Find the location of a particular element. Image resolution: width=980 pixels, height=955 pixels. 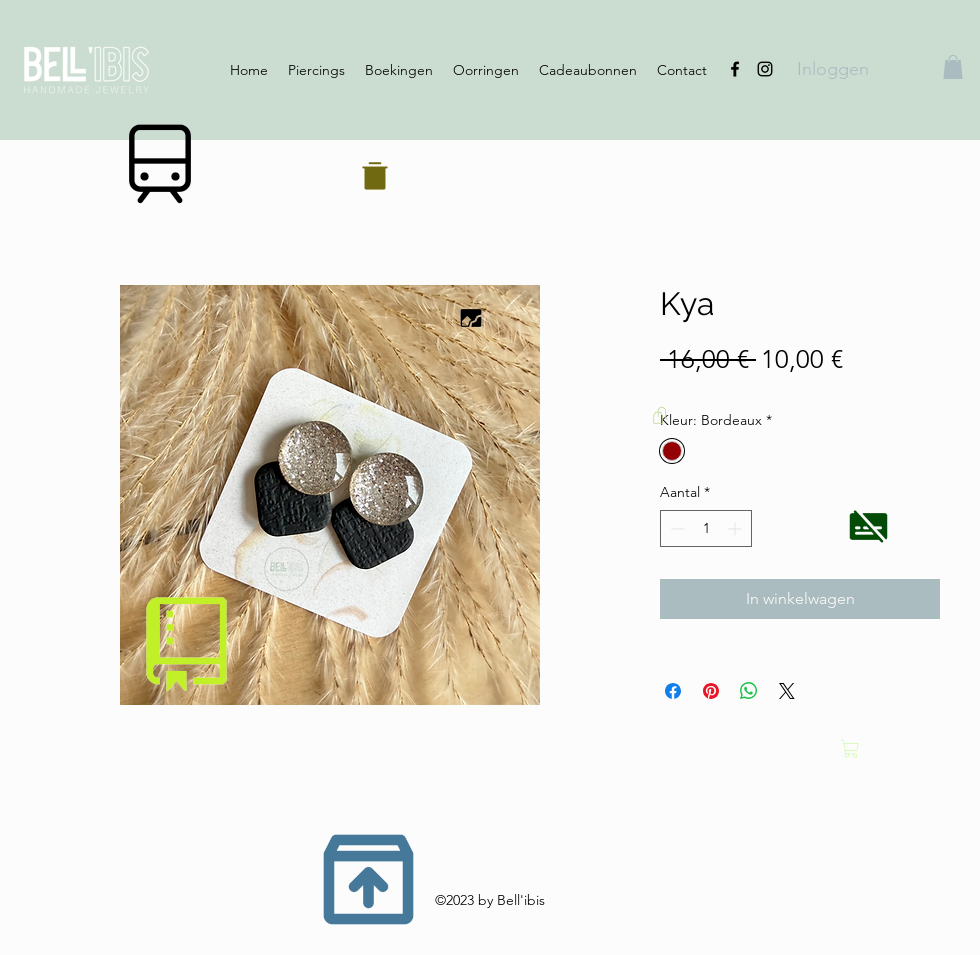

access repository or project files is located at coordinates (186, 637).